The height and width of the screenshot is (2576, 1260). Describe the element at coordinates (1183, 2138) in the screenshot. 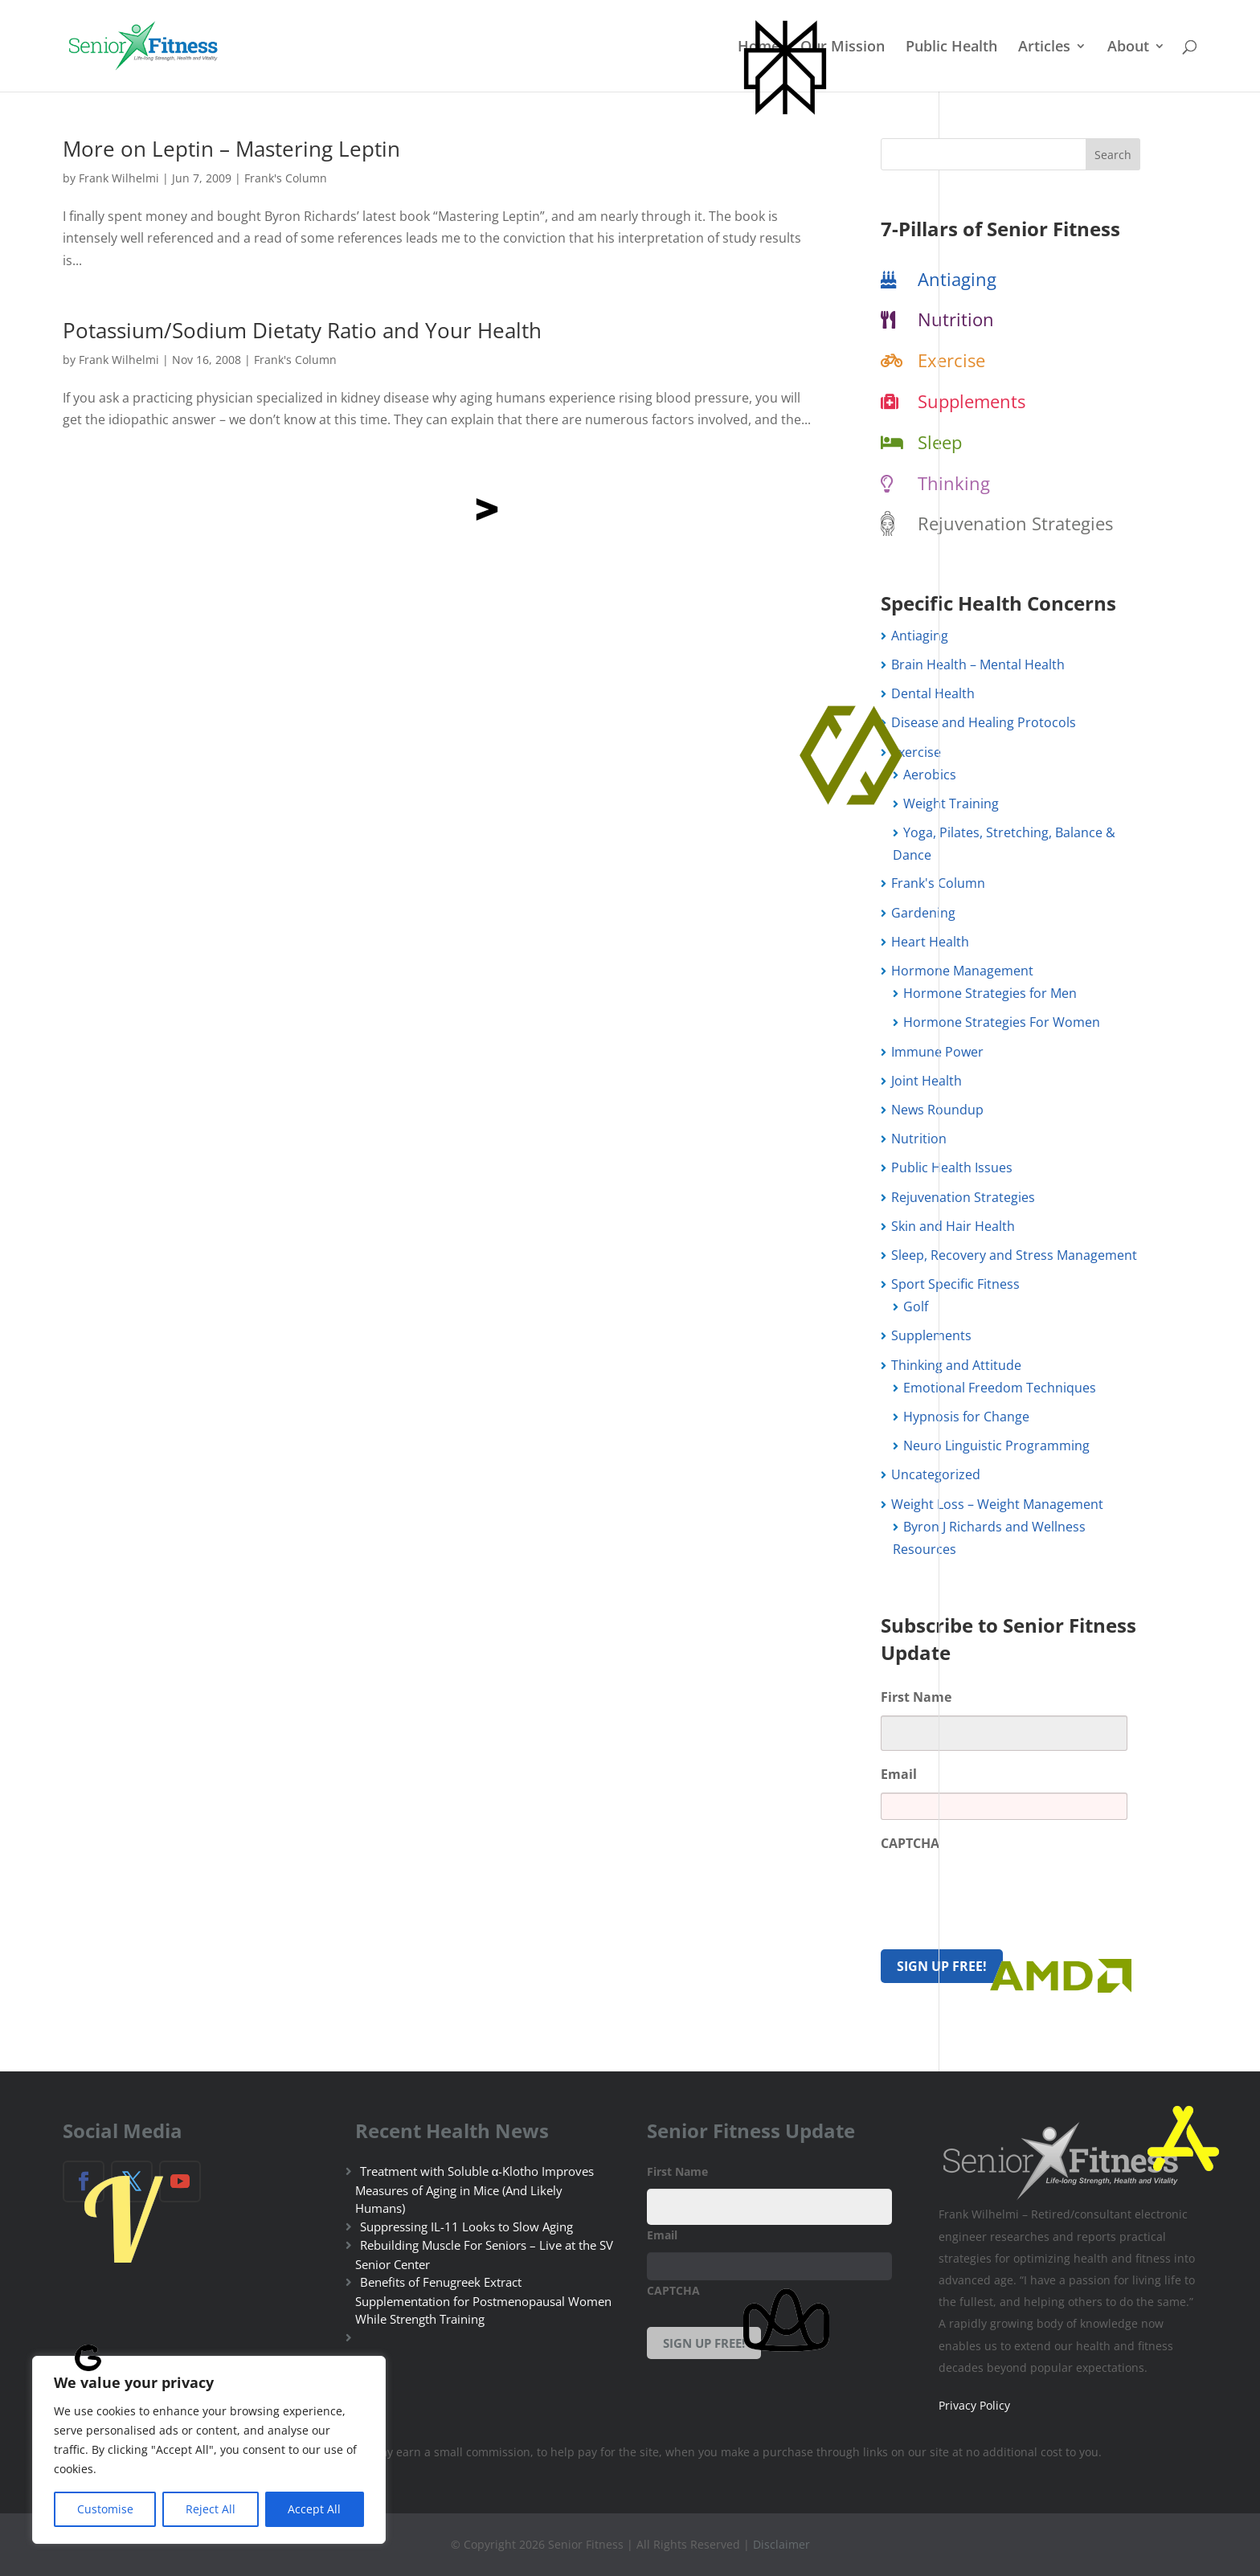

I see `open the App Store` at that location.